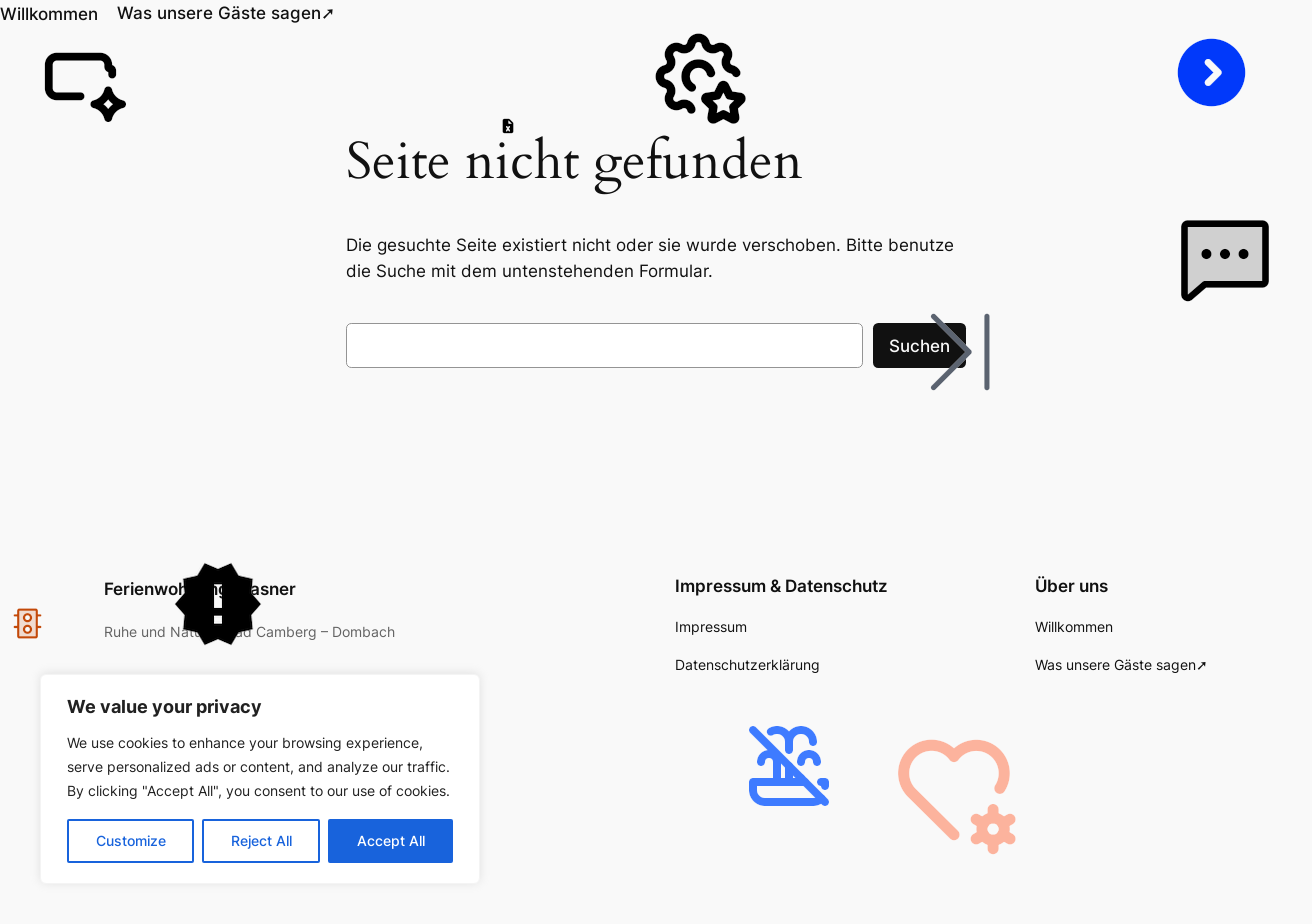 The width and height of the screenshot is (1312, 924). What do you see at coordinates (1211, 72) in the screenshot?
I see `go to next item or page` at bounding box center [1211, 72].